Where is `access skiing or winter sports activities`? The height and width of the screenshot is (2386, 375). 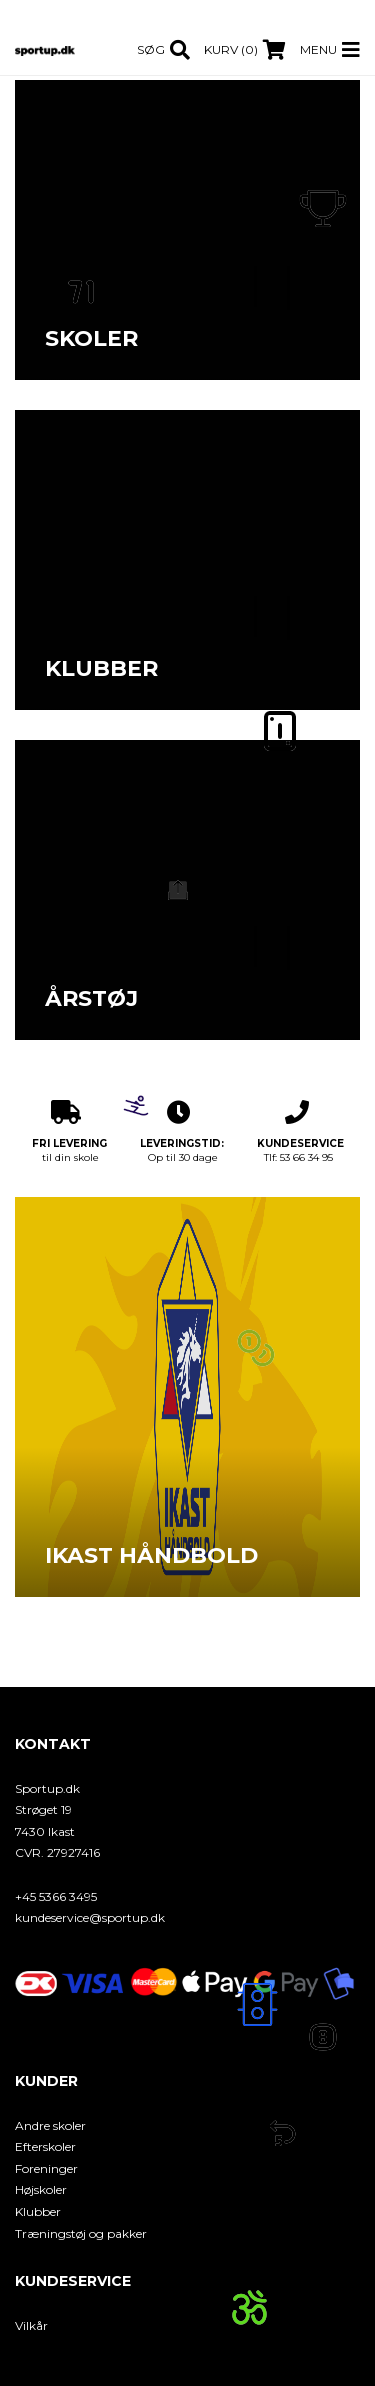
access skiing or winter sports activities is located at coordinates (136, 1106).